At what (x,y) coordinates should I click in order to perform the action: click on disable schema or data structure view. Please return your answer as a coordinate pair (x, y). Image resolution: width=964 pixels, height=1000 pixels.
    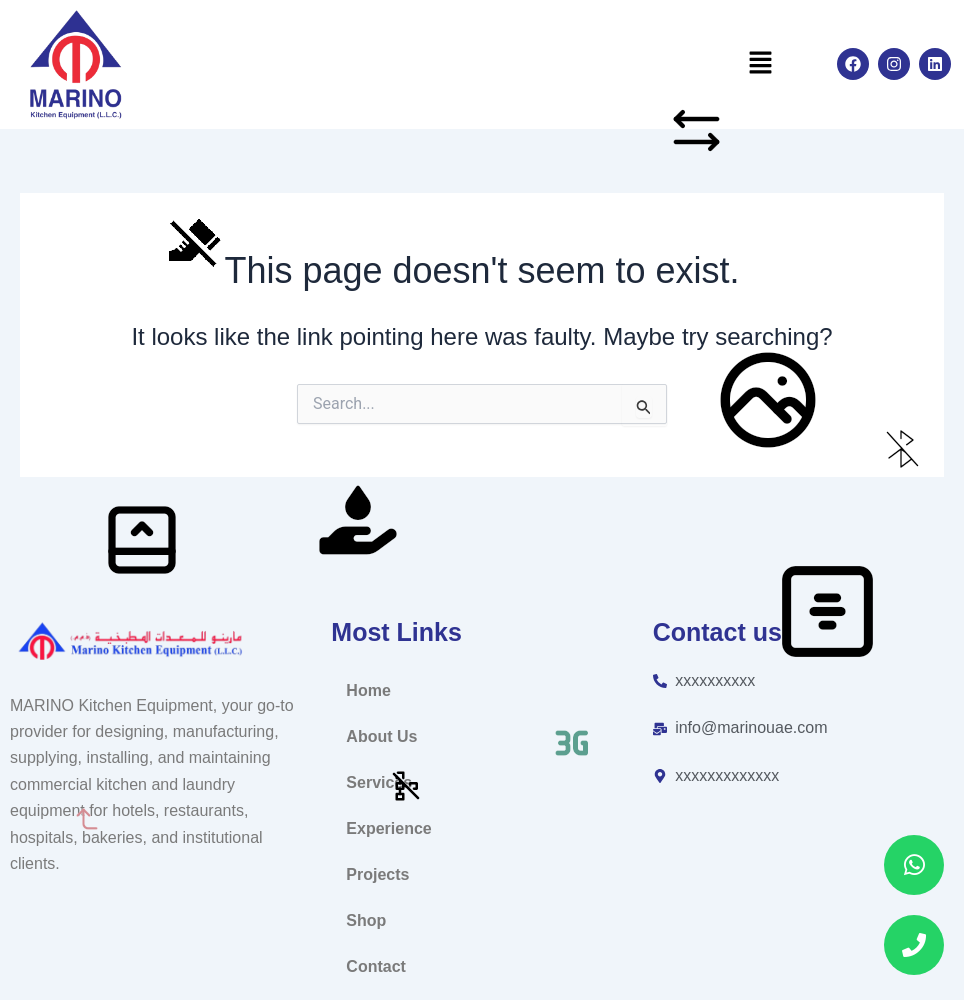
    Looking at the image, I should click on (406, 786).